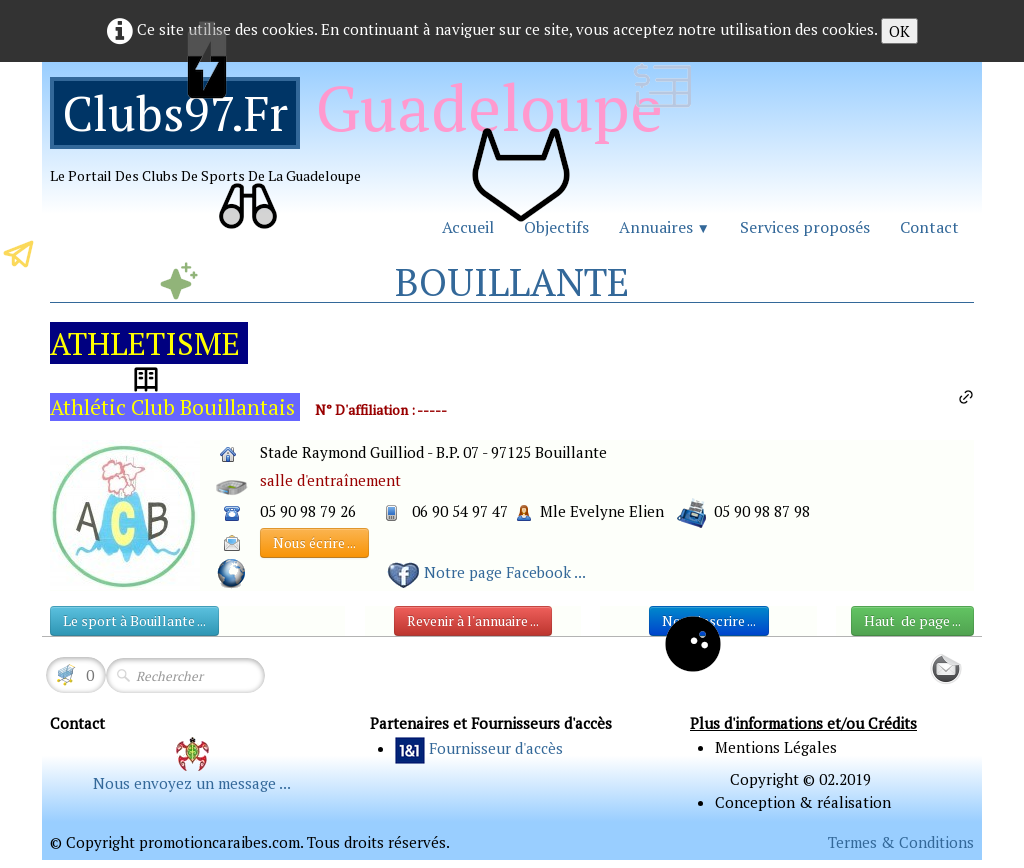 The height and width of the screenshot is (868, 1024). I want to click on open Telegram messaging app, so click(19, 254).